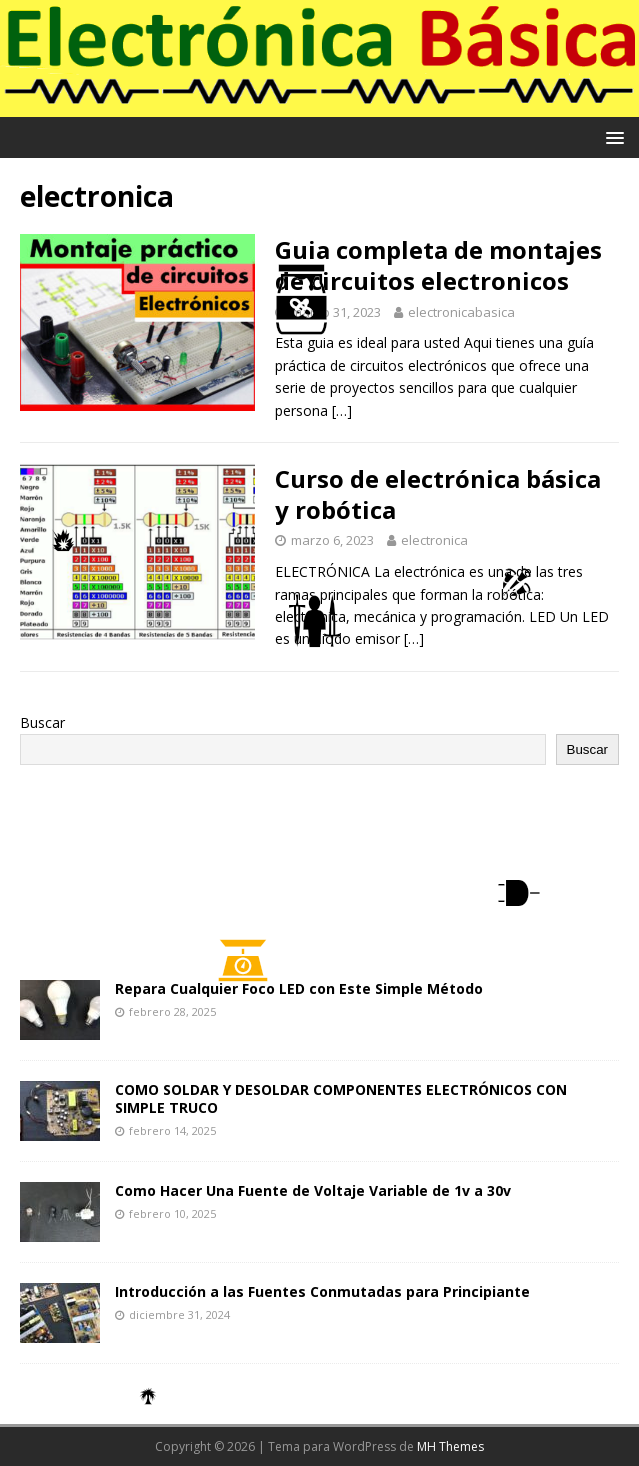  Describe the element at coordinates (314, 621) in the screenshot. I see `select the master-of-arms character class` at that location.